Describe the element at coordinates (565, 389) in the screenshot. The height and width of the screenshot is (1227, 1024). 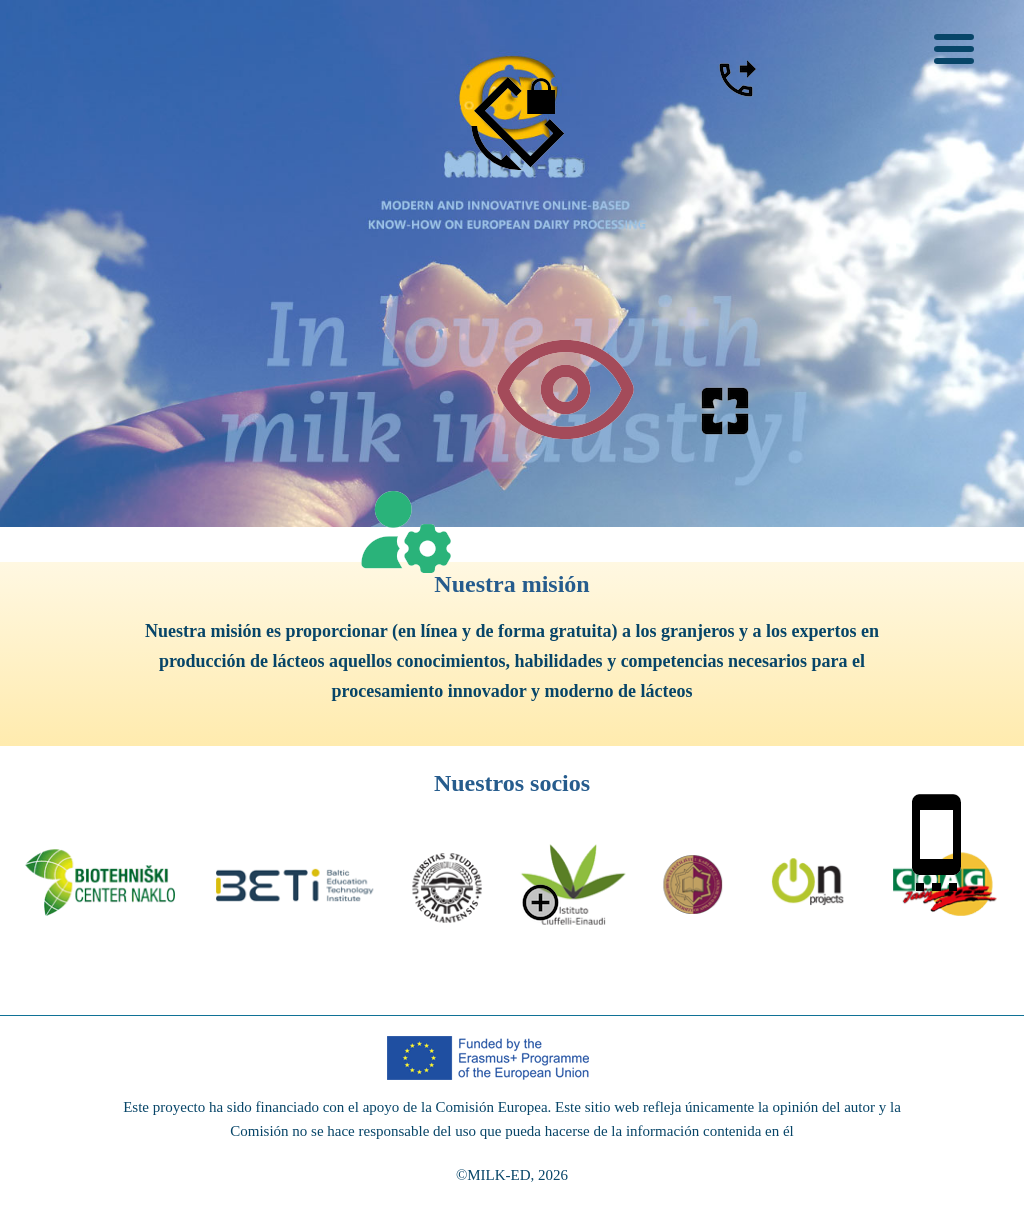
I see `view or preview content` at that location.